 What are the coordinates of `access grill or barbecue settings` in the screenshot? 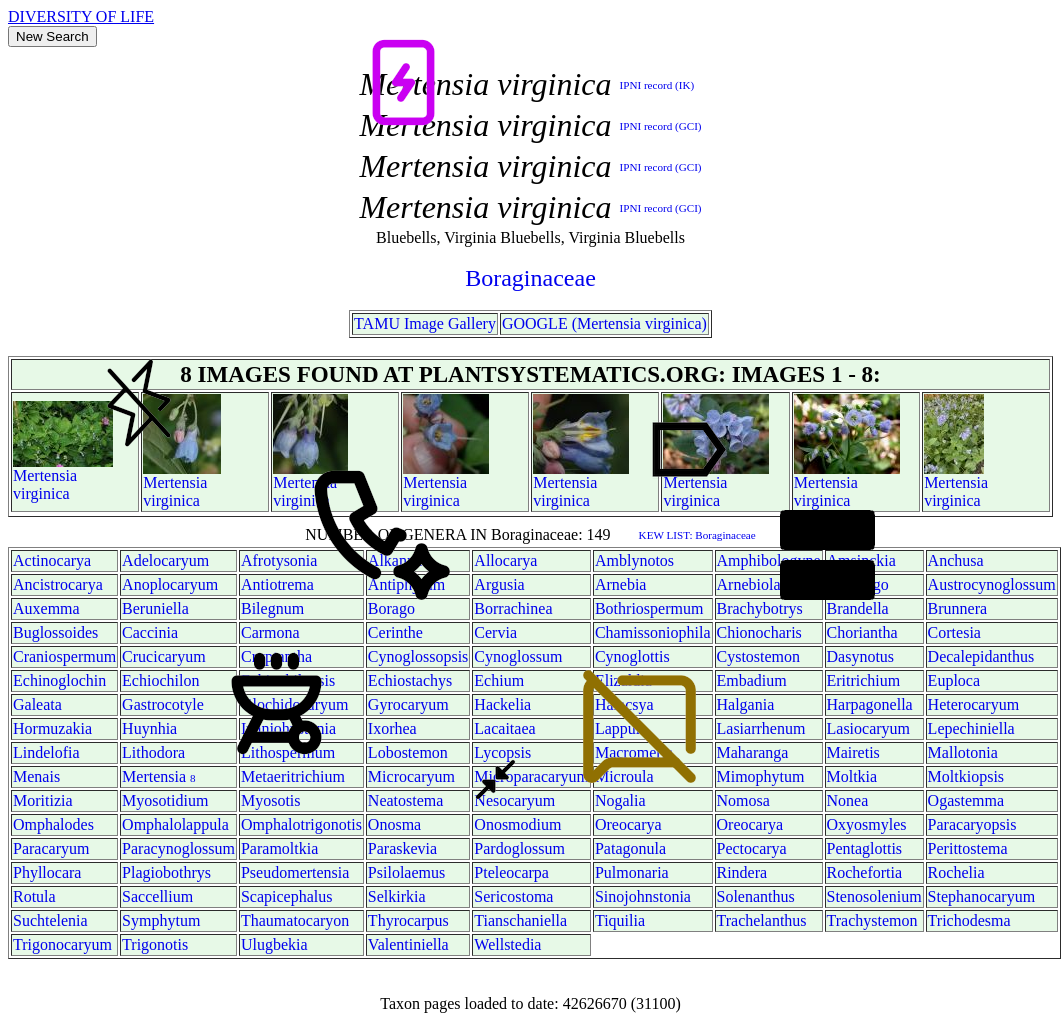 It's located at (276, 703).